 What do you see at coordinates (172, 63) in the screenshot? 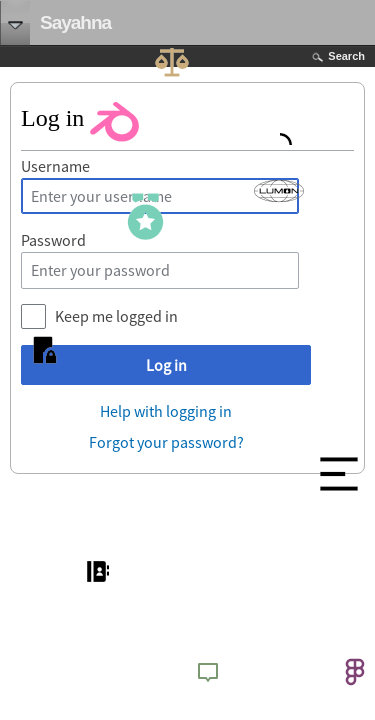
I see `access legal or terms of service information` at bounding box center [172, 63].